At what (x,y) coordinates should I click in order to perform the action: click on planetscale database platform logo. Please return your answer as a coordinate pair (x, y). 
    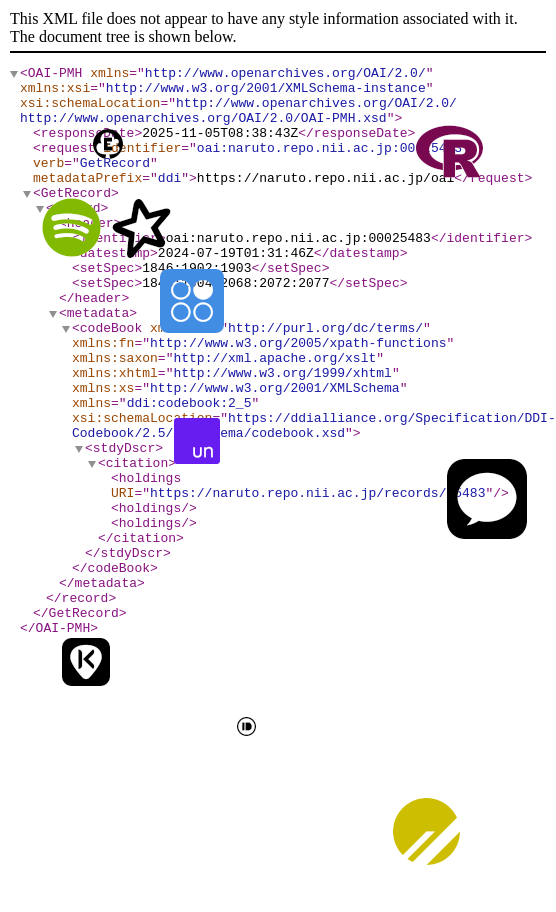
    Looking at the image, I should click on (426, 831).